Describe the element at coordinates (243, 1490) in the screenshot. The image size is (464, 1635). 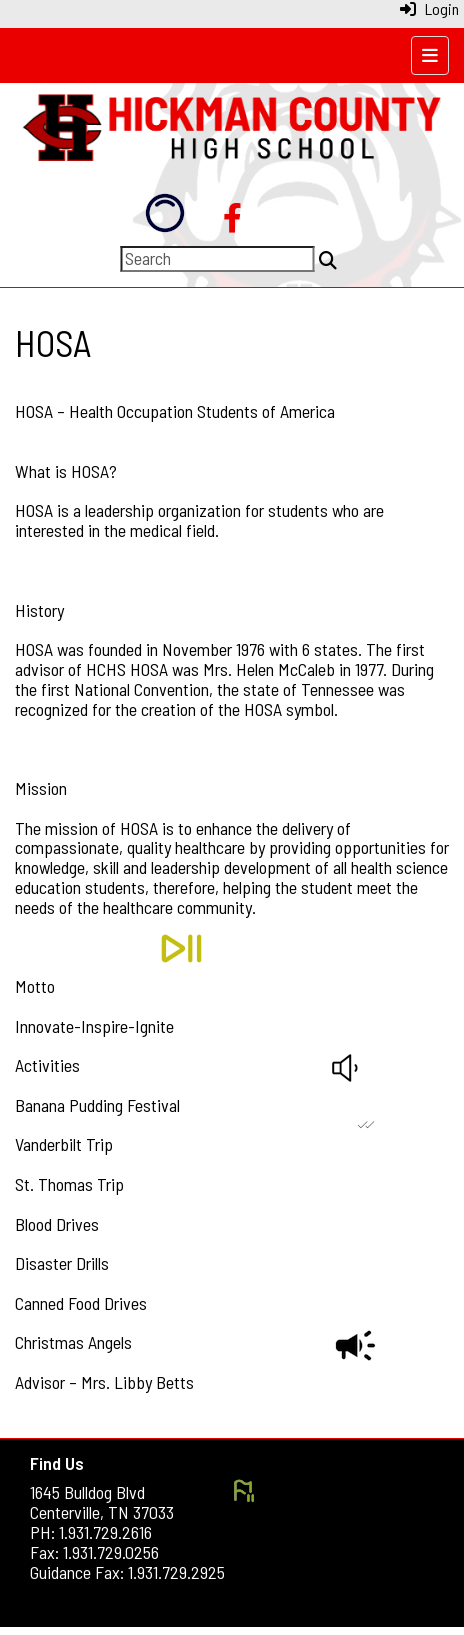
I see `pause a flagged item or task` at that location.